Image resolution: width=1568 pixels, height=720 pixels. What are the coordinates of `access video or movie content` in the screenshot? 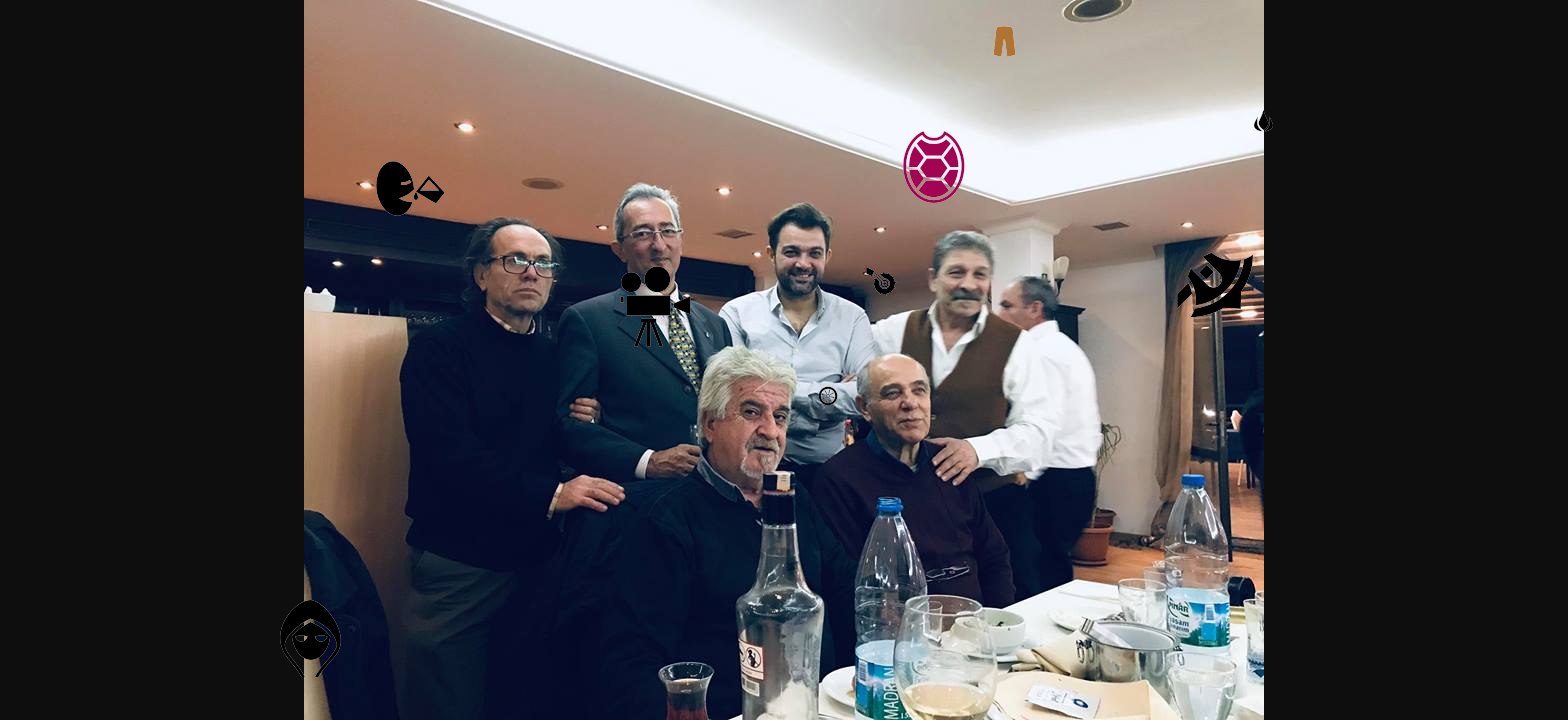 It's located at (655, 303).